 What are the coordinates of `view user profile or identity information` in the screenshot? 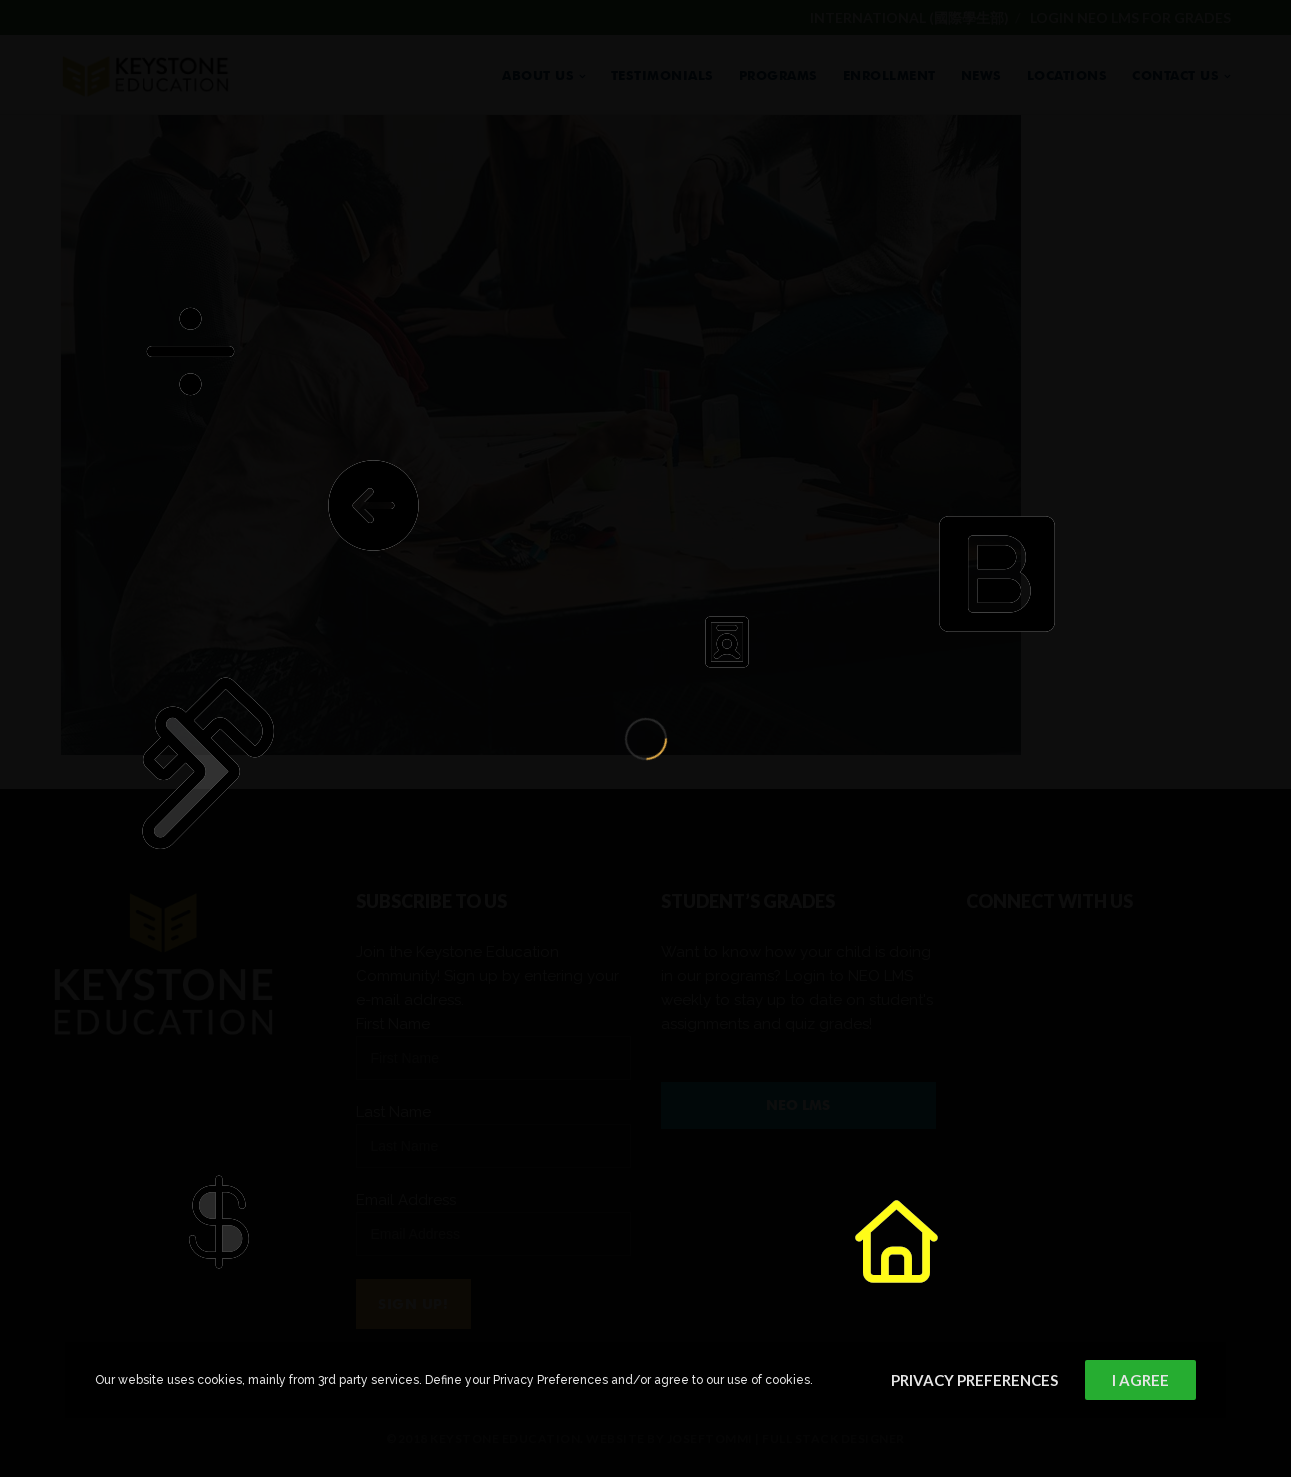 It's located at (727, 642).